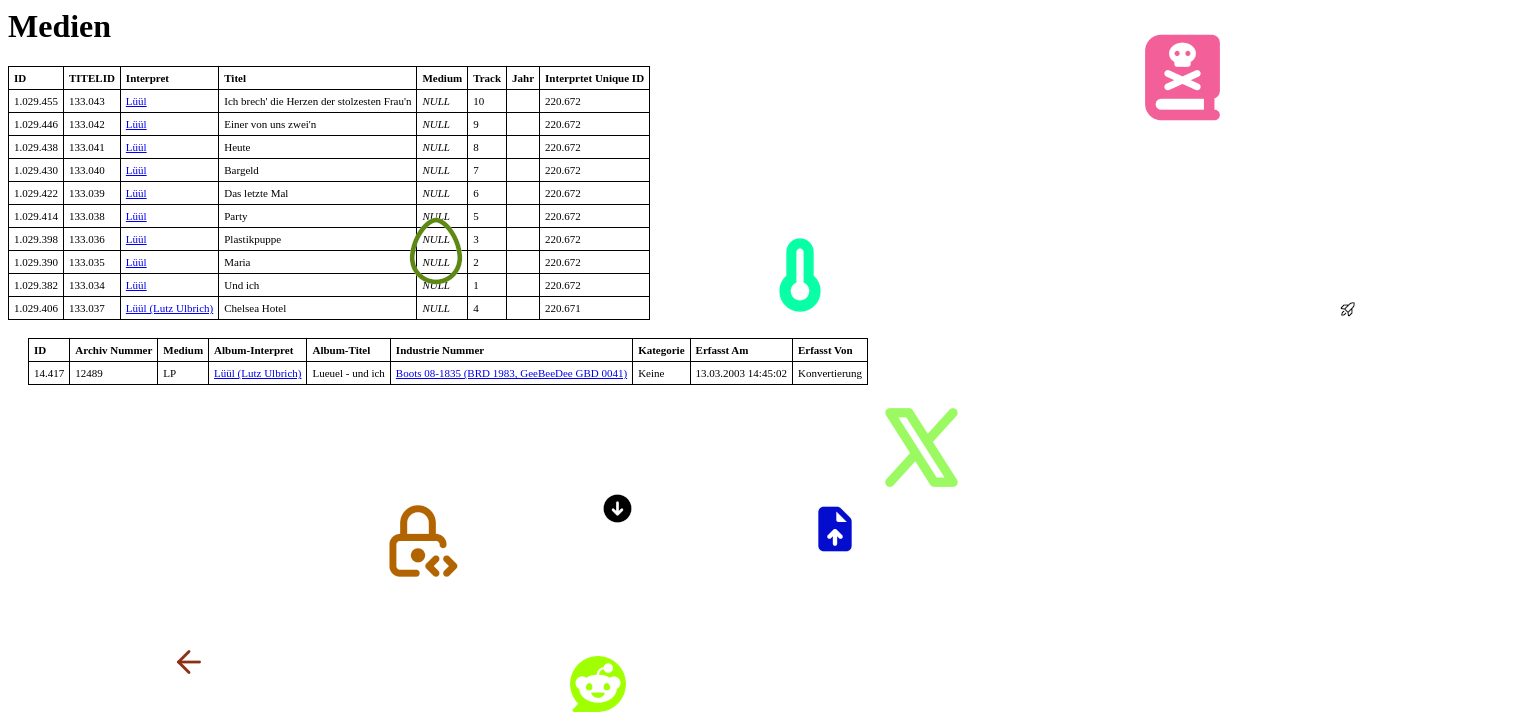  Describe the element at coordinates (921, 447) in the screenshot. I see `share to X (formerly Twitter)` at that location.